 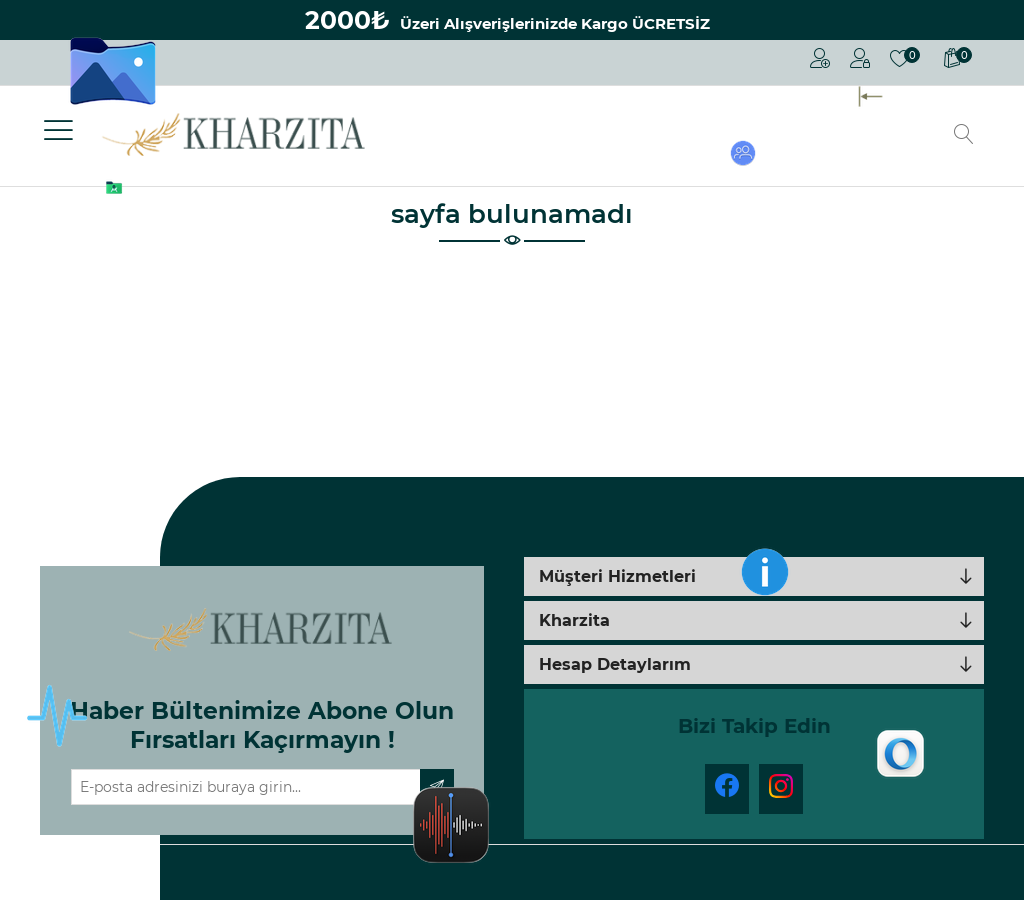 I want to click on open panorama photos folder, so click(x=112, y=73).